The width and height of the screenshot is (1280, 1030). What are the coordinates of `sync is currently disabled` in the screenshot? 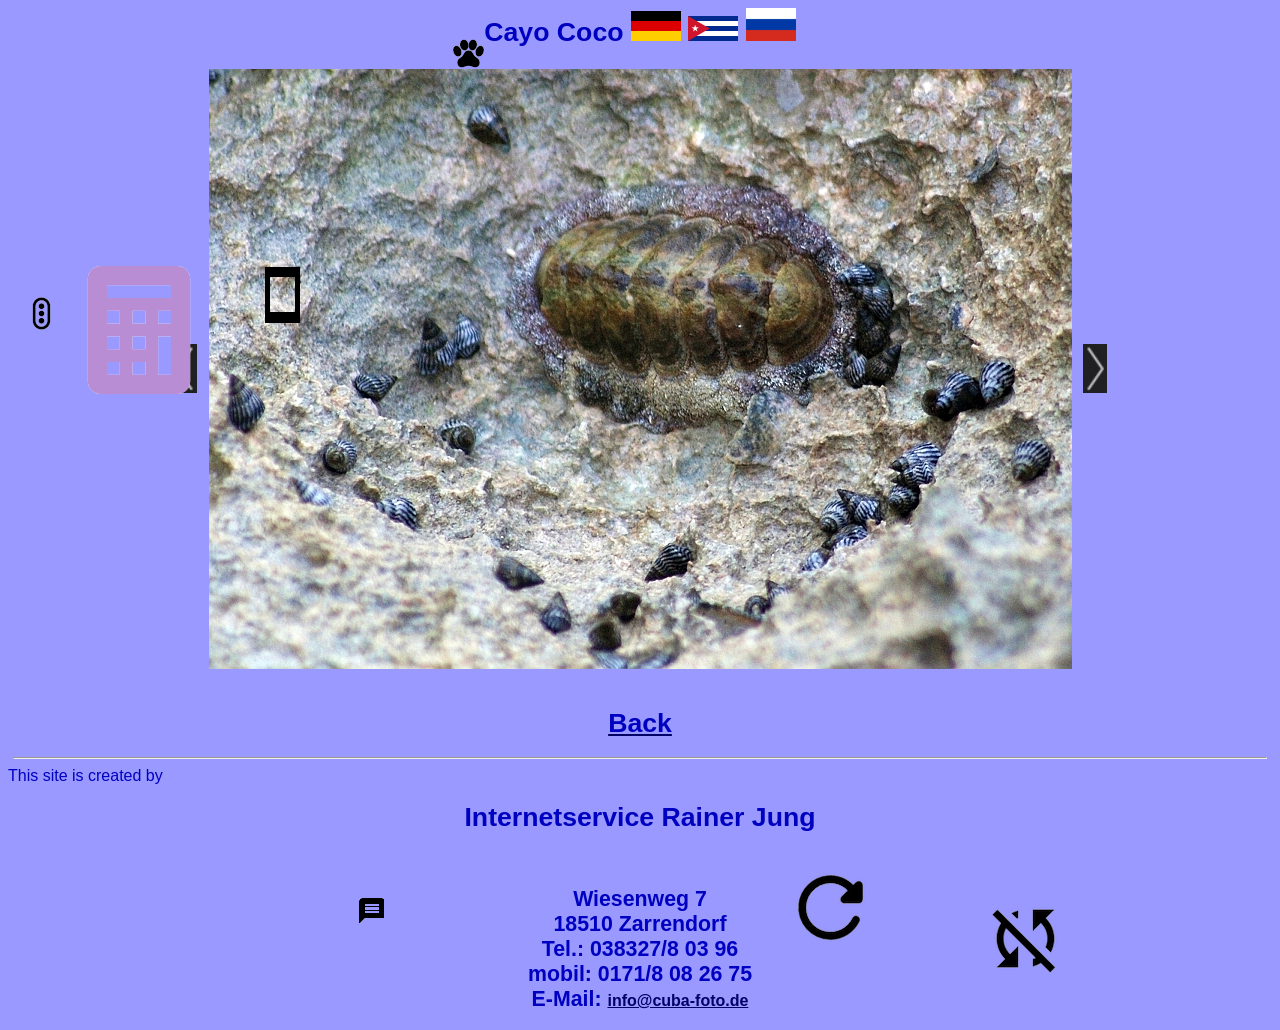 It's located at (1025, 938).